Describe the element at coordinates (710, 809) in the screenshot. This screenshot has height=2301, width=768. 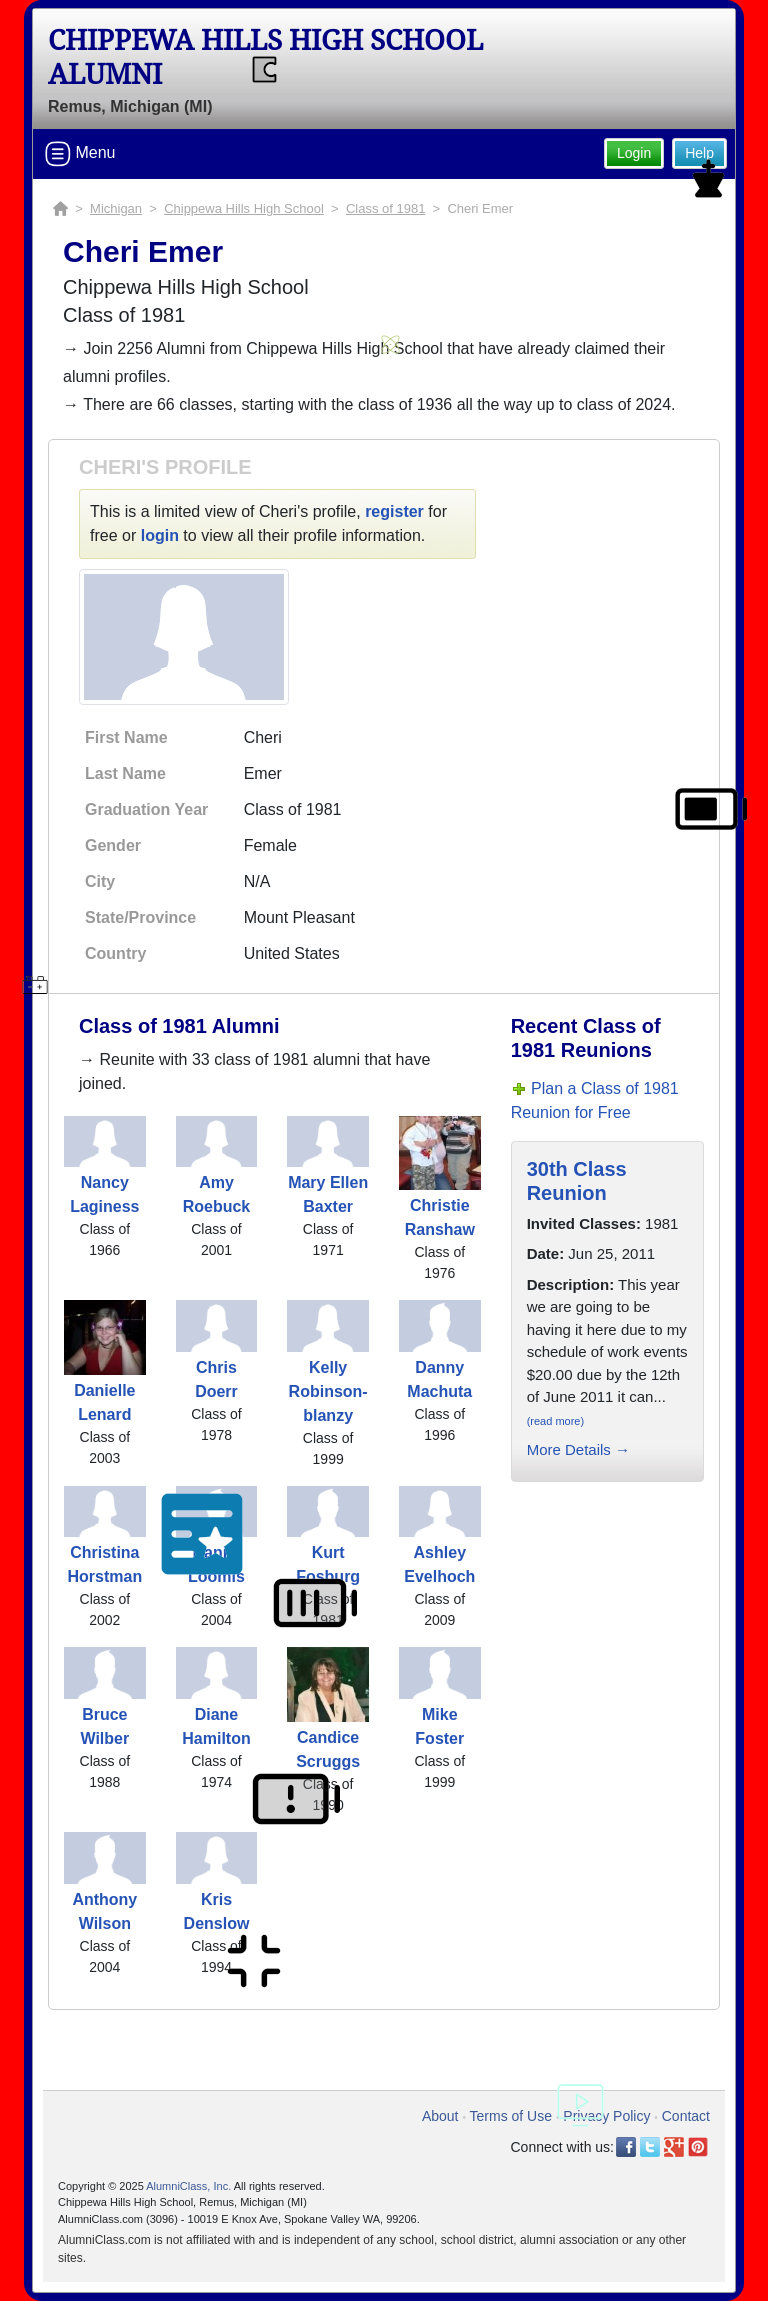
I see `indicates battery is at high charge level` at that location.